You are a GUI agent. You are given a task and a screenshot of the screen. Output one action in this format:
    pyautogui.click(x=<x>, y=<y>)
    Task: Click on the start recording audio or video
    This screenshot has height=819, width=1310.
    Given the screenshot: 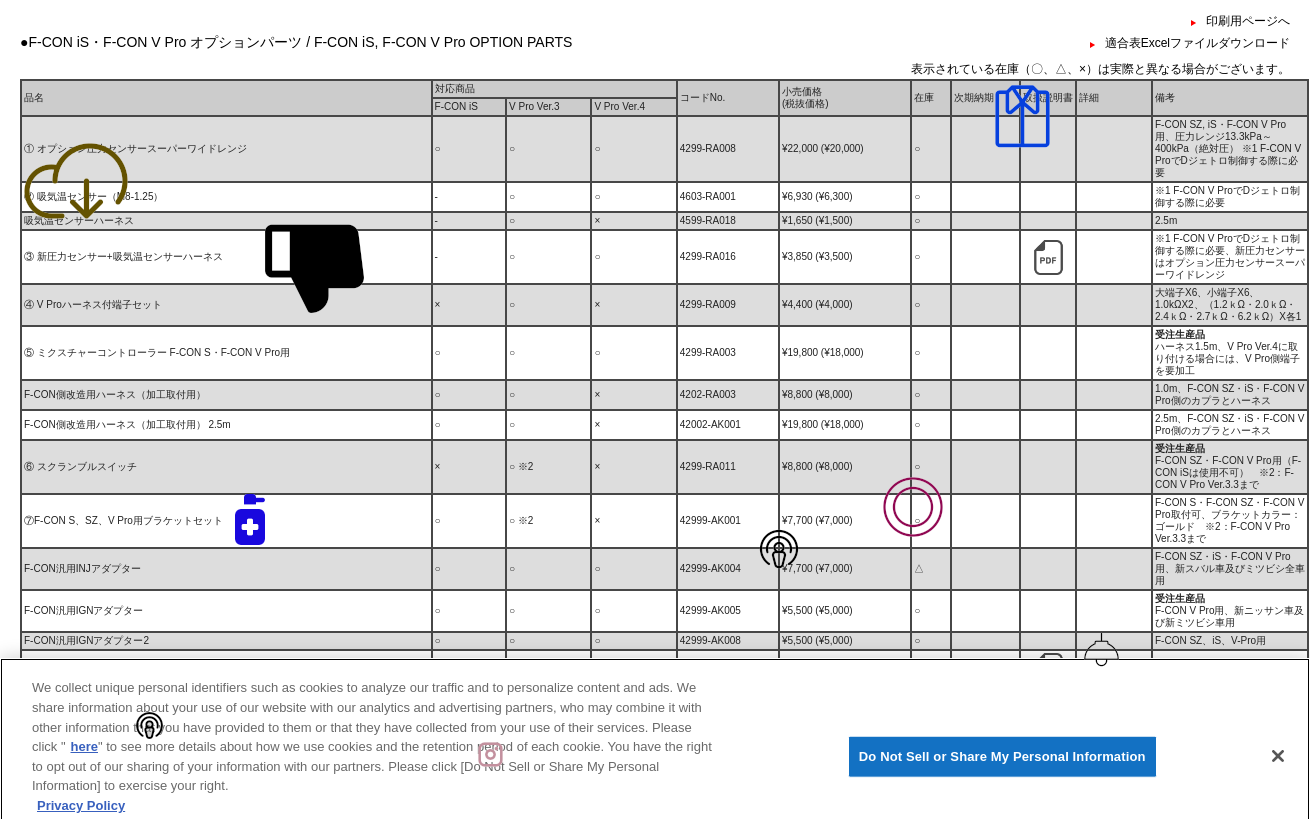 What is the action you would take?
    pyautogui.click(x=913, y=507)
    